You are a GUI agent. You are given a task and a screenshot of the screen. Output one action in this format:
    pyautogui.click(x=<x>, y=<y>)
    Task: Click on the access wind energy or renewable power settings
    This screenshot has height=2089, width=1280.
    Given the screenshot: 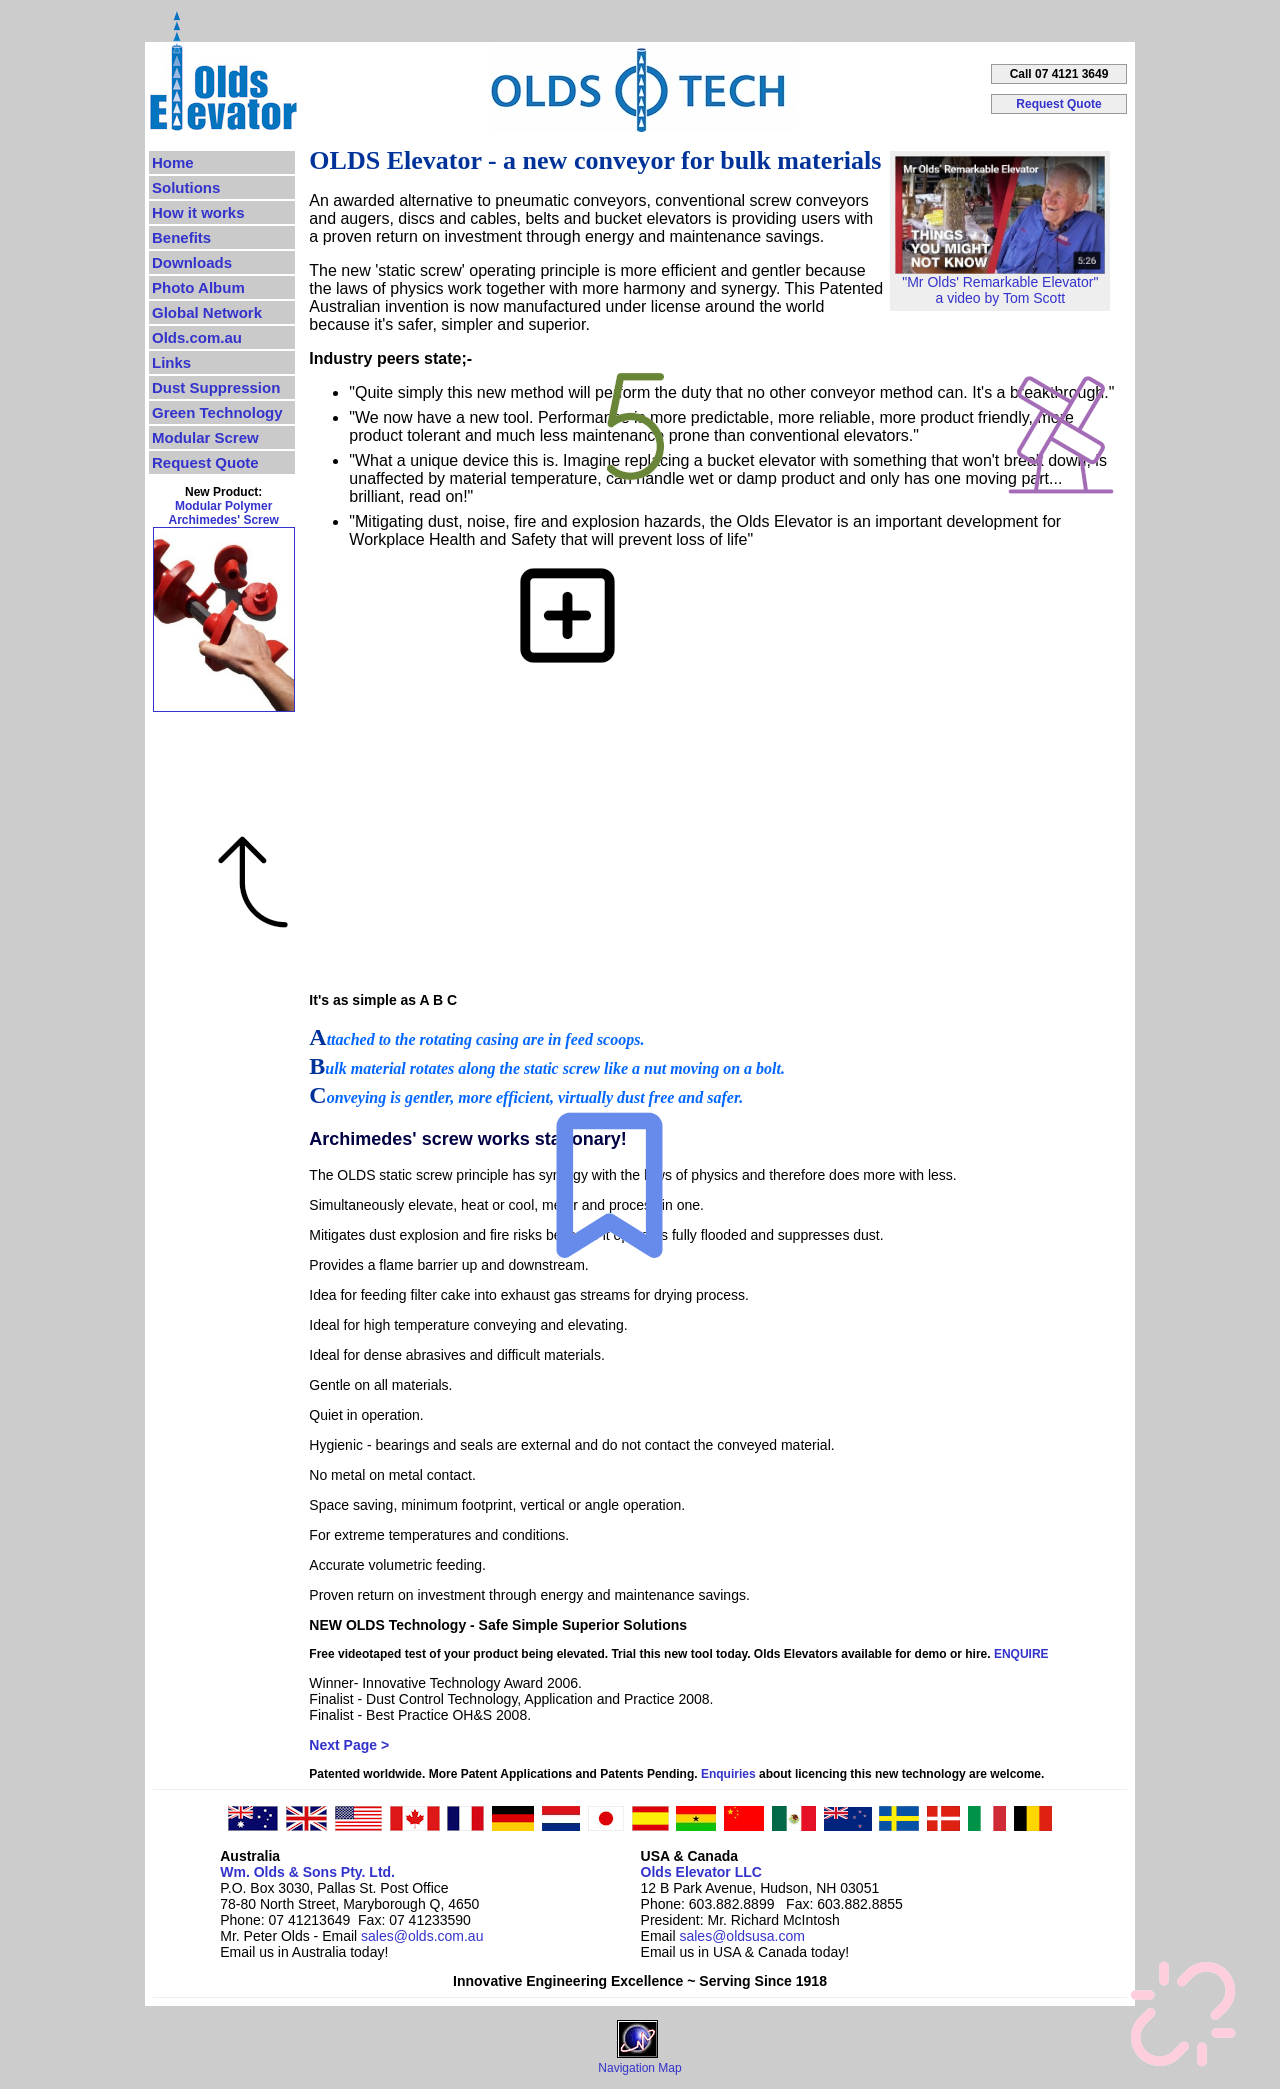 What is the action you would take?
    pyautogui.click(x=1061, y=437)
    